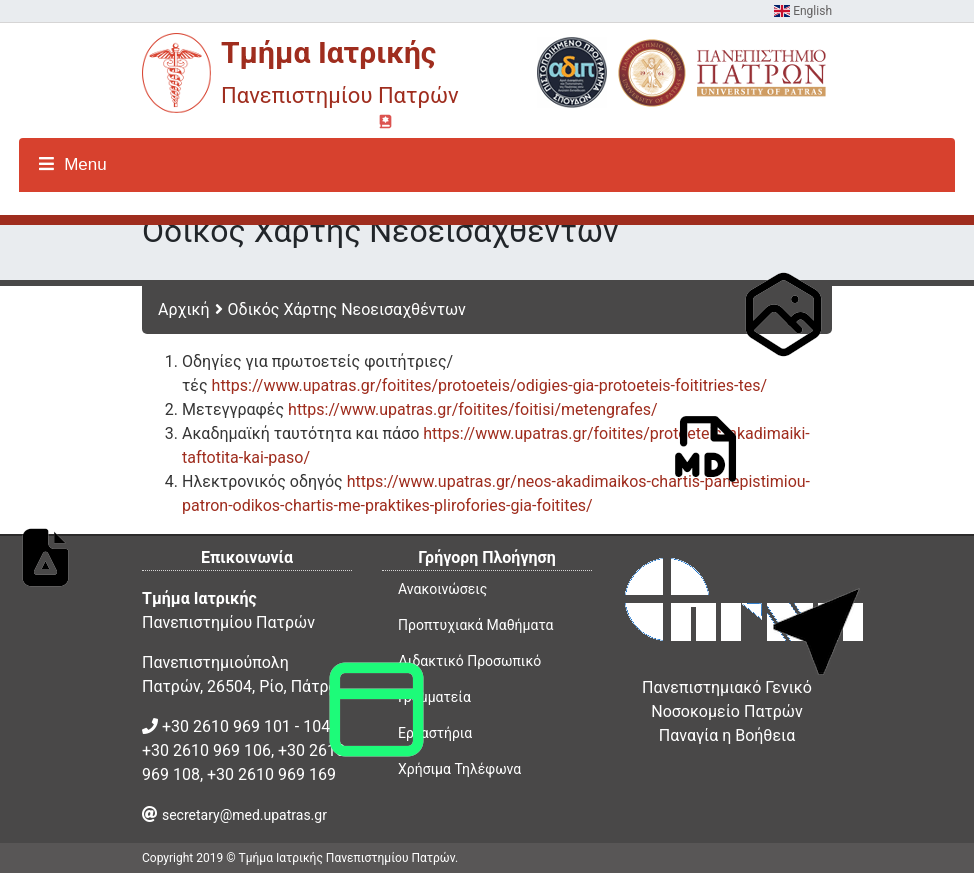 The image size is (974, 873). I want to click on toggle the navigation bar visibility, so click(376, 709).